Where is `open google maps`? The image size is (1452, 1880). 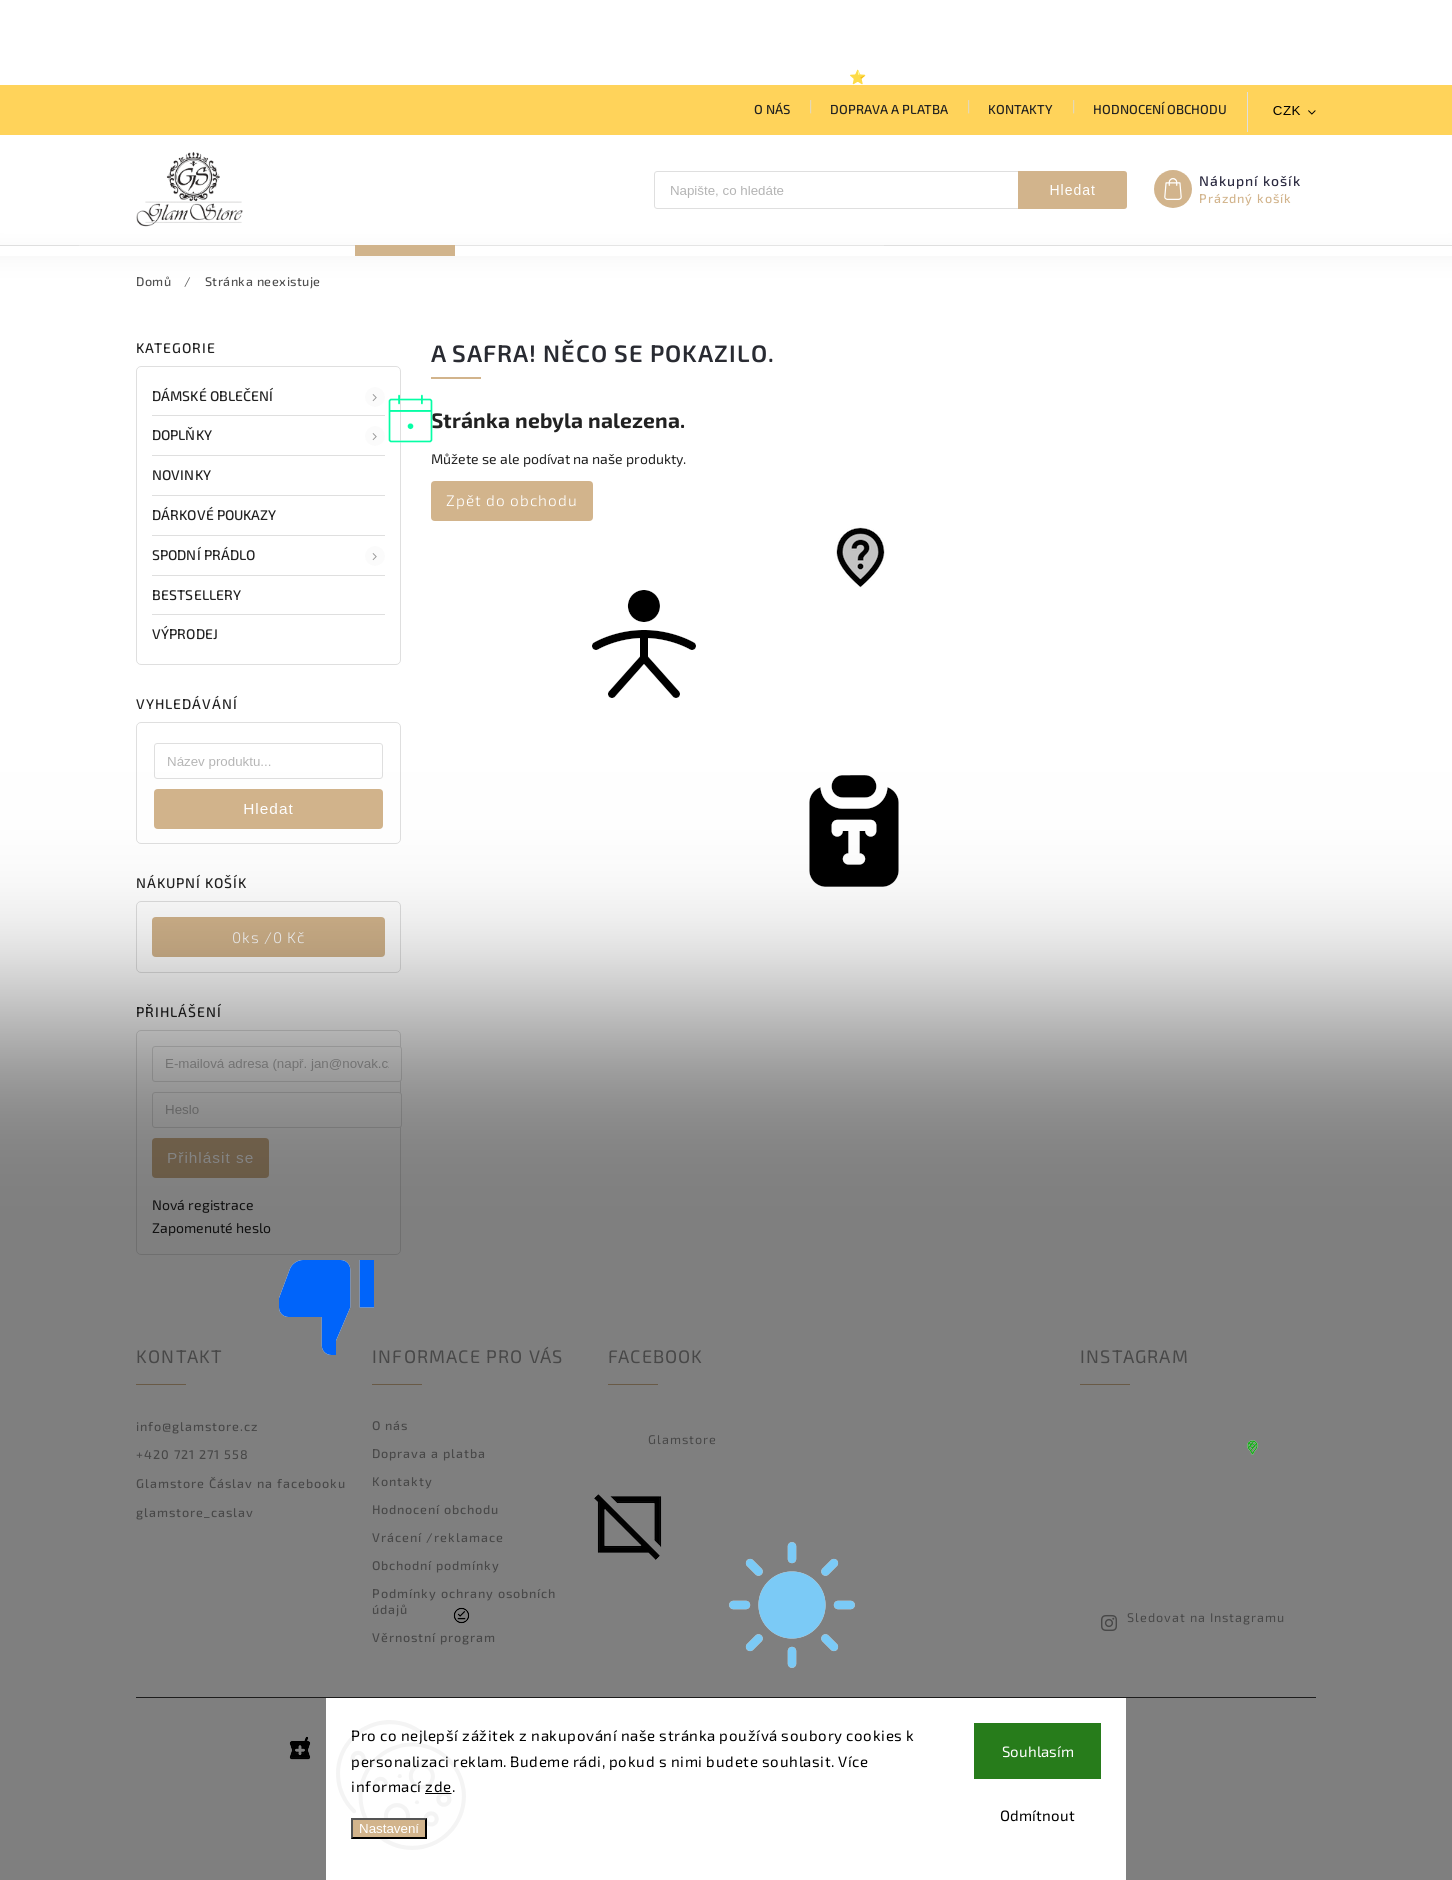 open google maps is located at coordinates (1252, 1447).